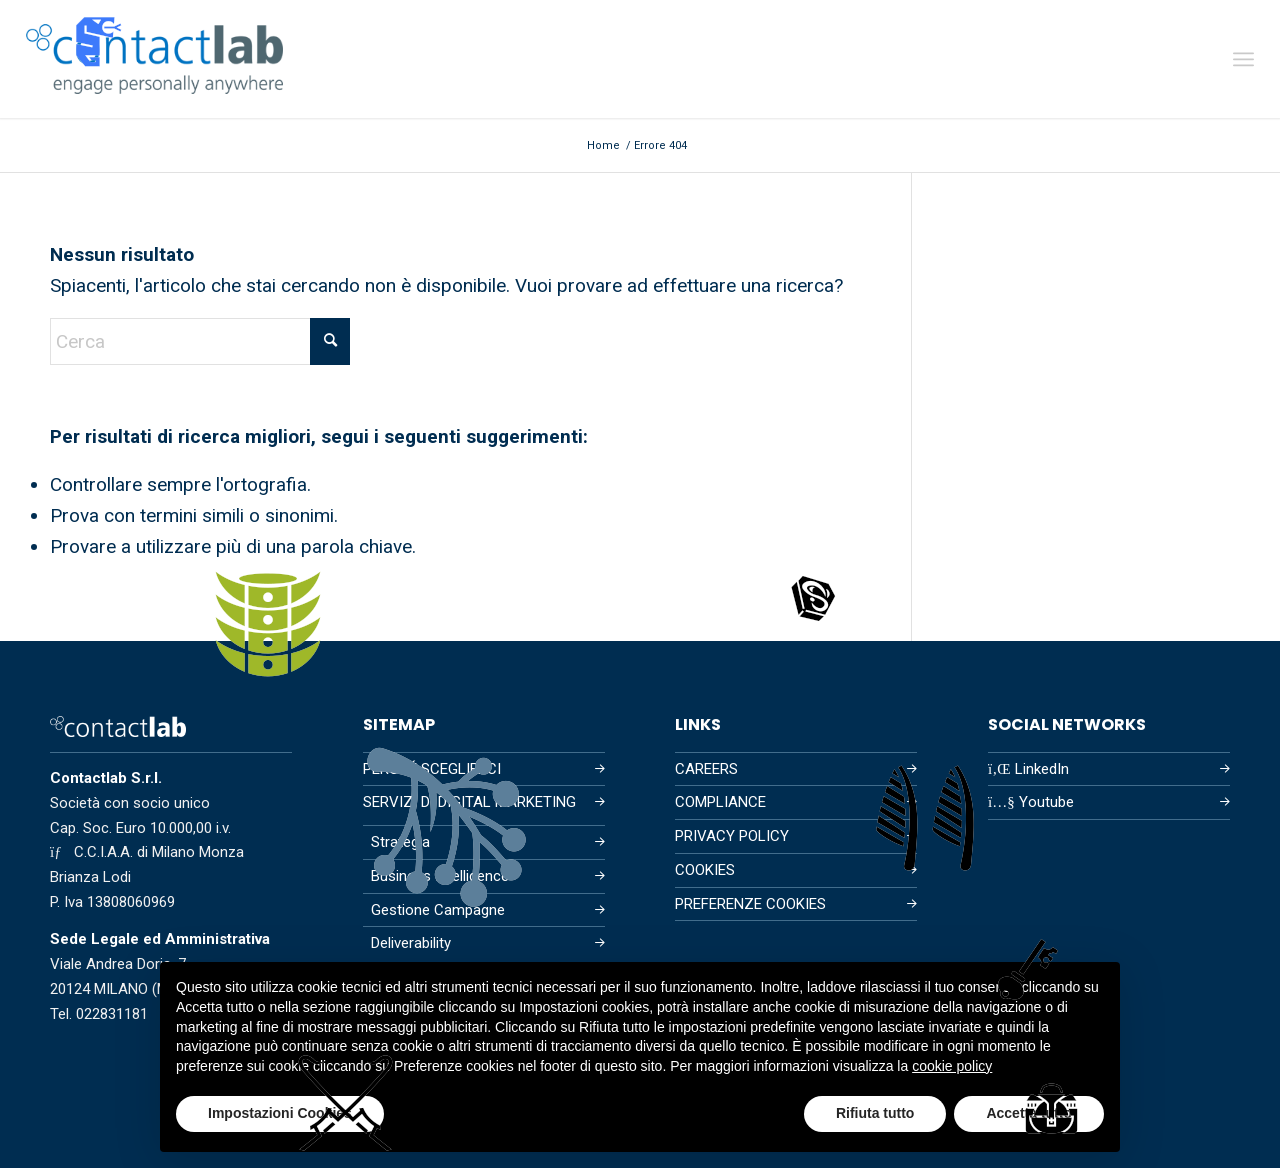  Describe the element at coordinates (345, 1103) in the screenshot. I see `select hook swords as your weapon` at that location.